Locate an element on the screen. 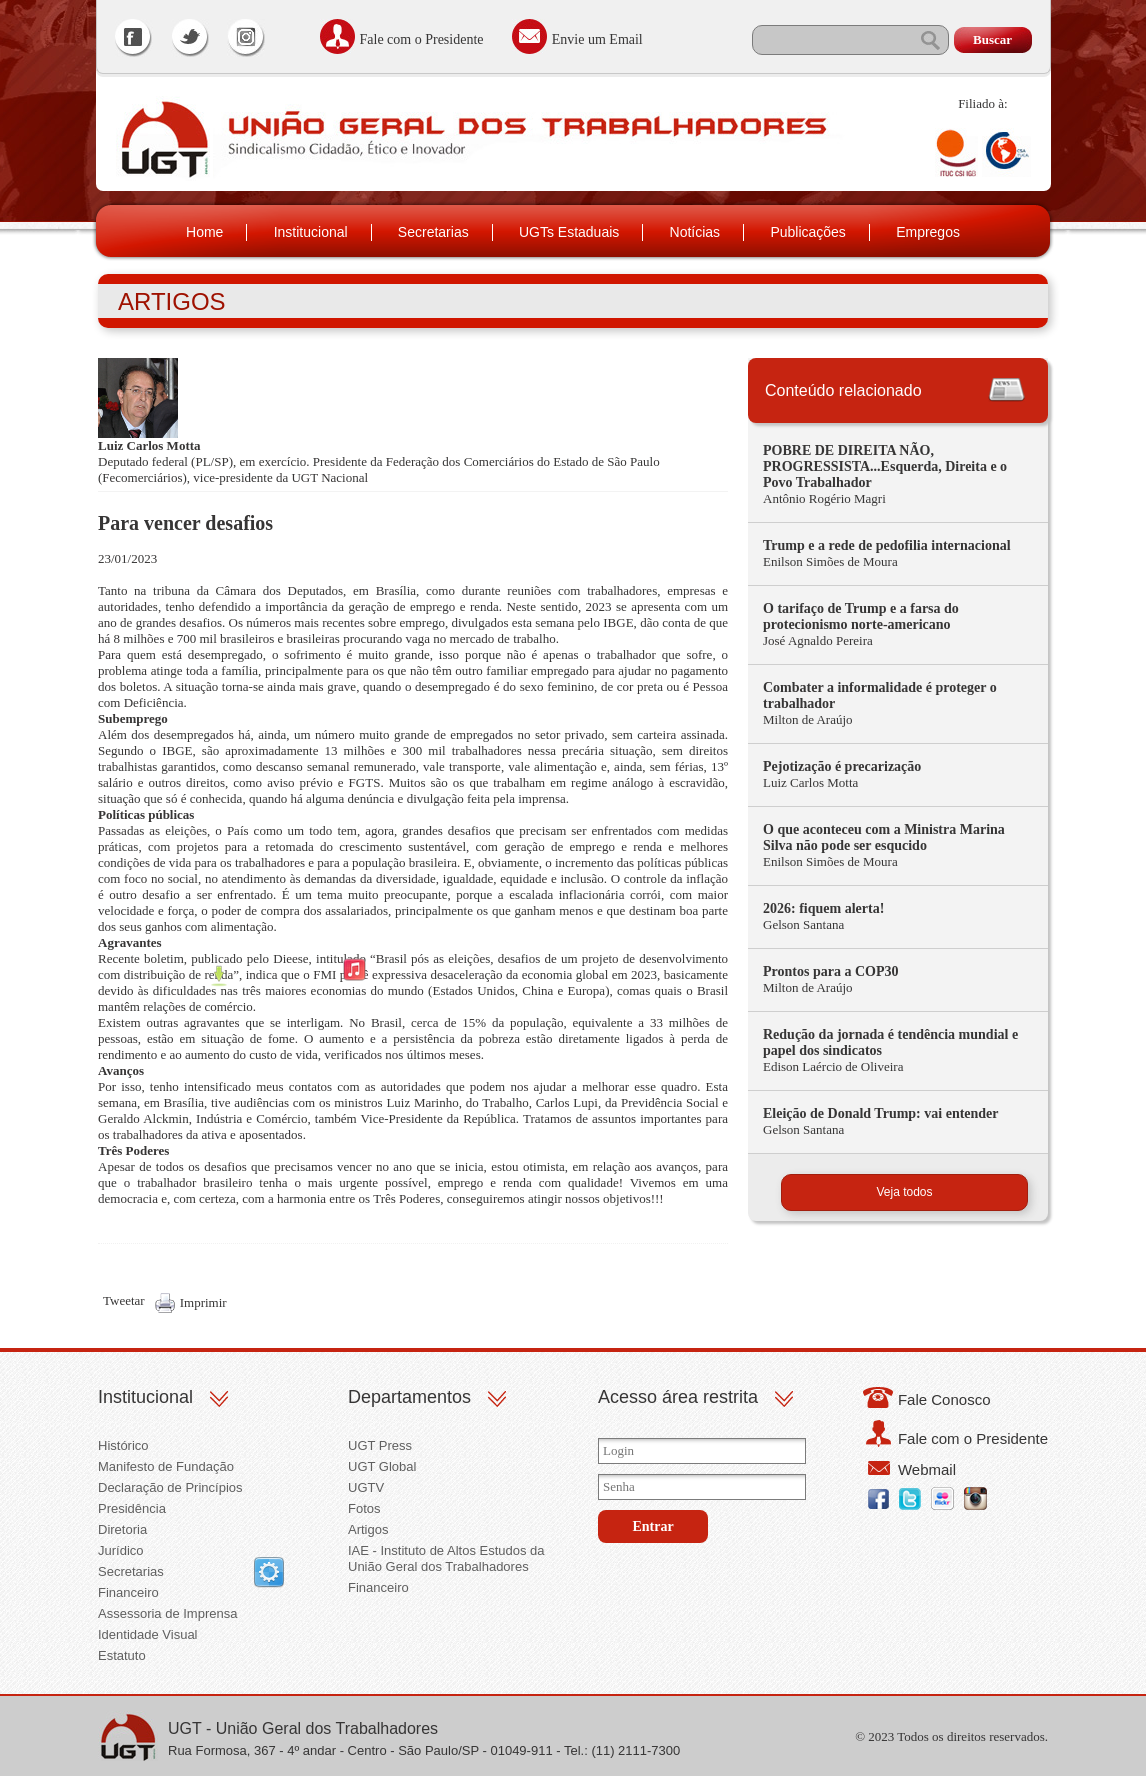 This screenshot has width=1146, height=1776. save the current file is located at coordinates (219, 974).